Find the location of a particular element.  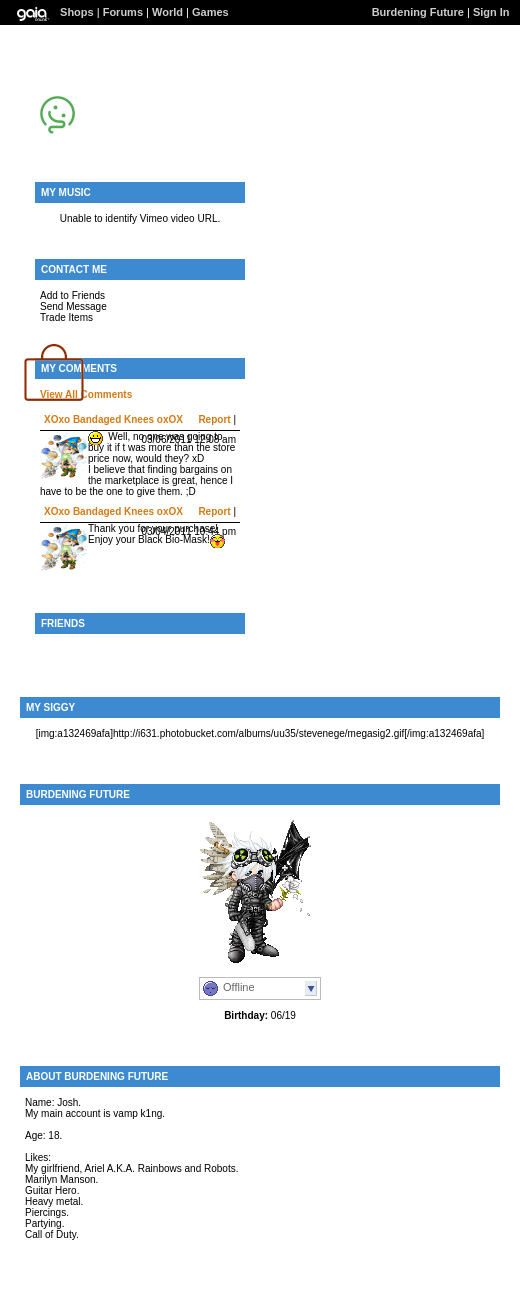

indicates overwhelming or stressful situation is located at coordinates (57, 113).